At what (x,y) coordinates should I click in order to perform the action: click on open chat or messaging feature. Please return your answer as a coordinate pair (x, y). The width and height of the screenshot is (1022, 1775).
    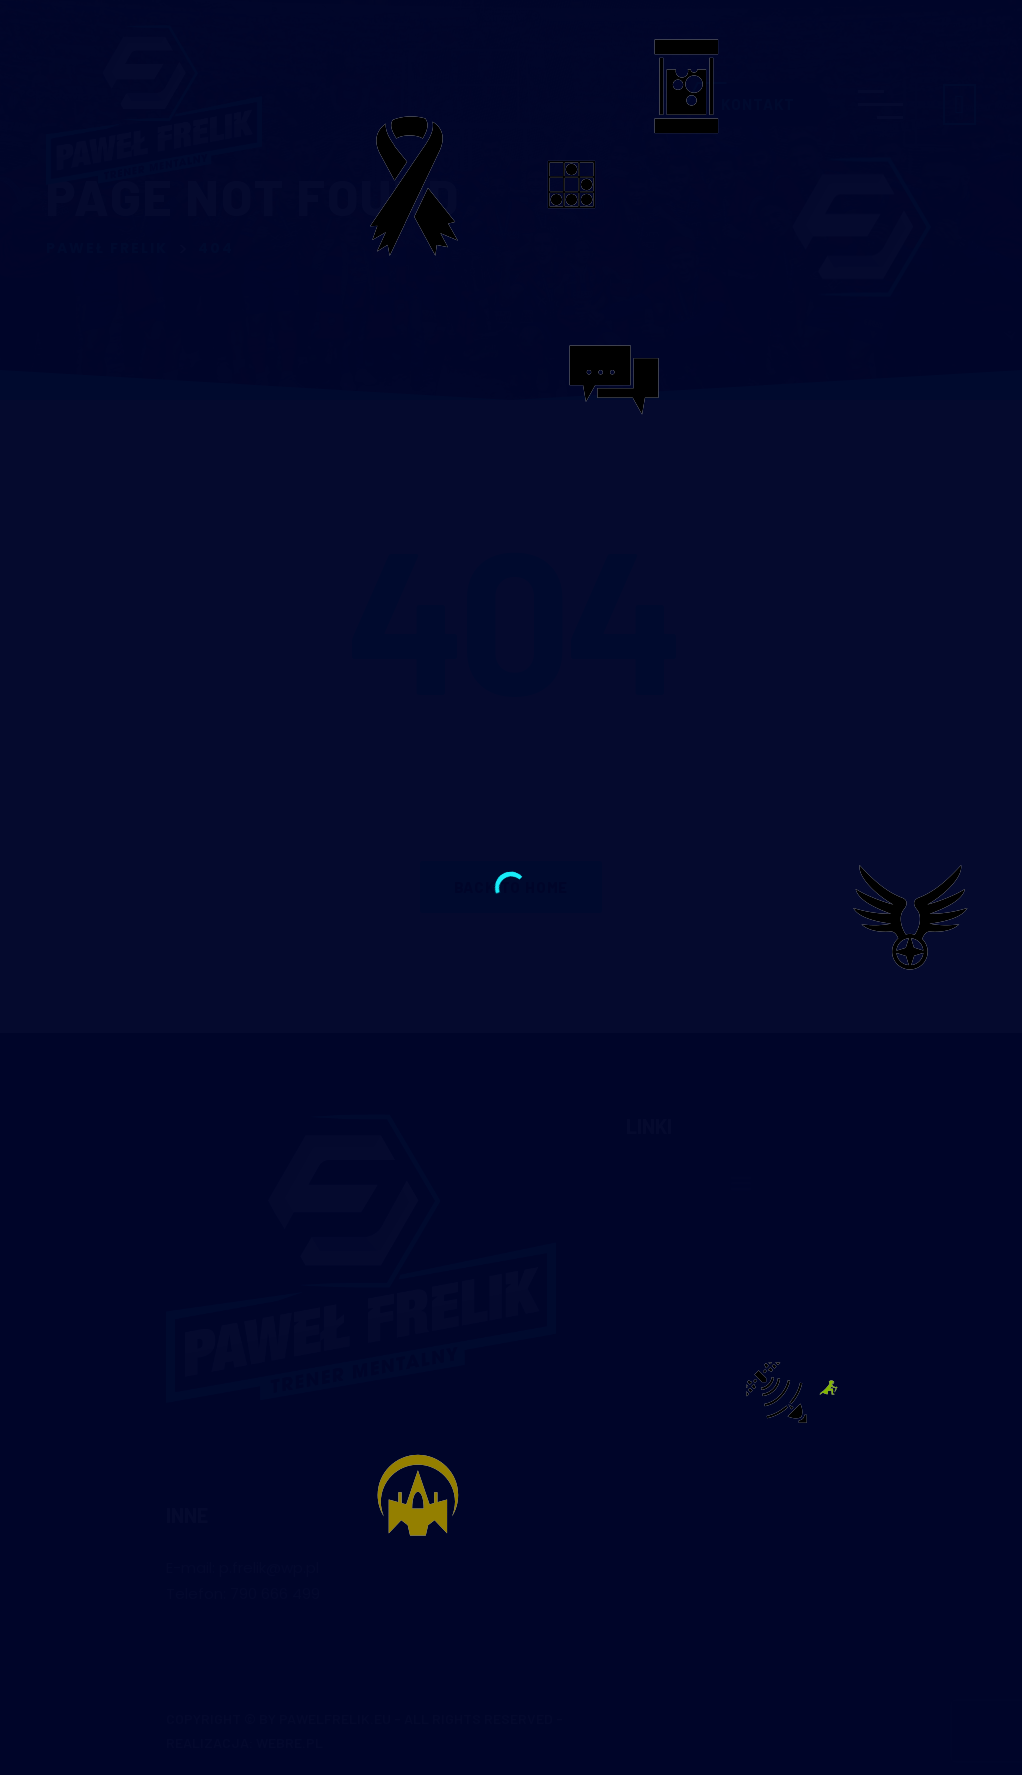
    Looking at the image, I should click on (614, 380).